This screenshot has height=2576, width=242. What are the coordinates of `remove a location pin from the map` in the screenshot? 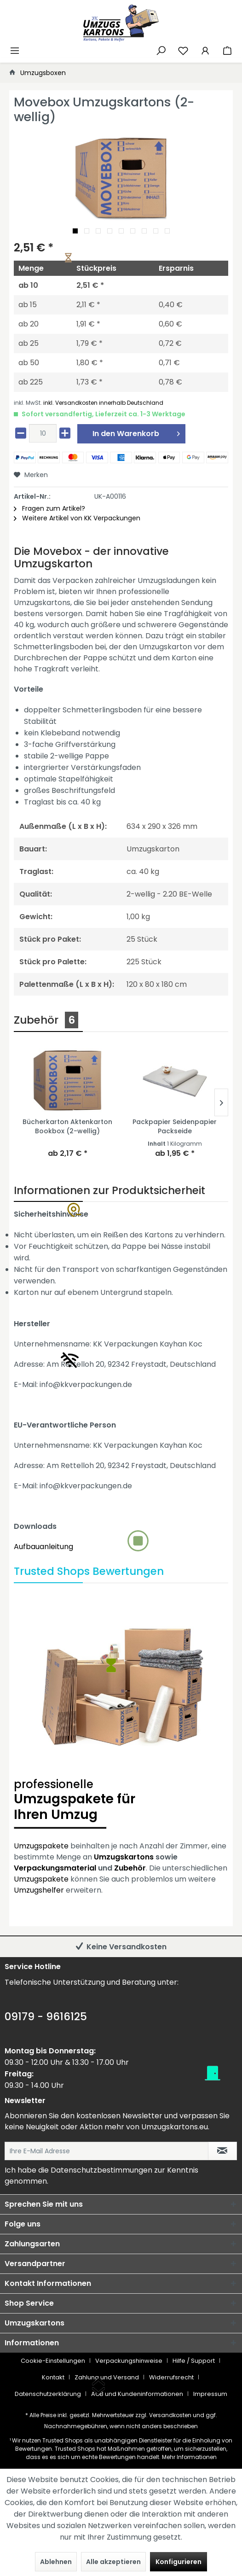 It's located at (74, 1210).